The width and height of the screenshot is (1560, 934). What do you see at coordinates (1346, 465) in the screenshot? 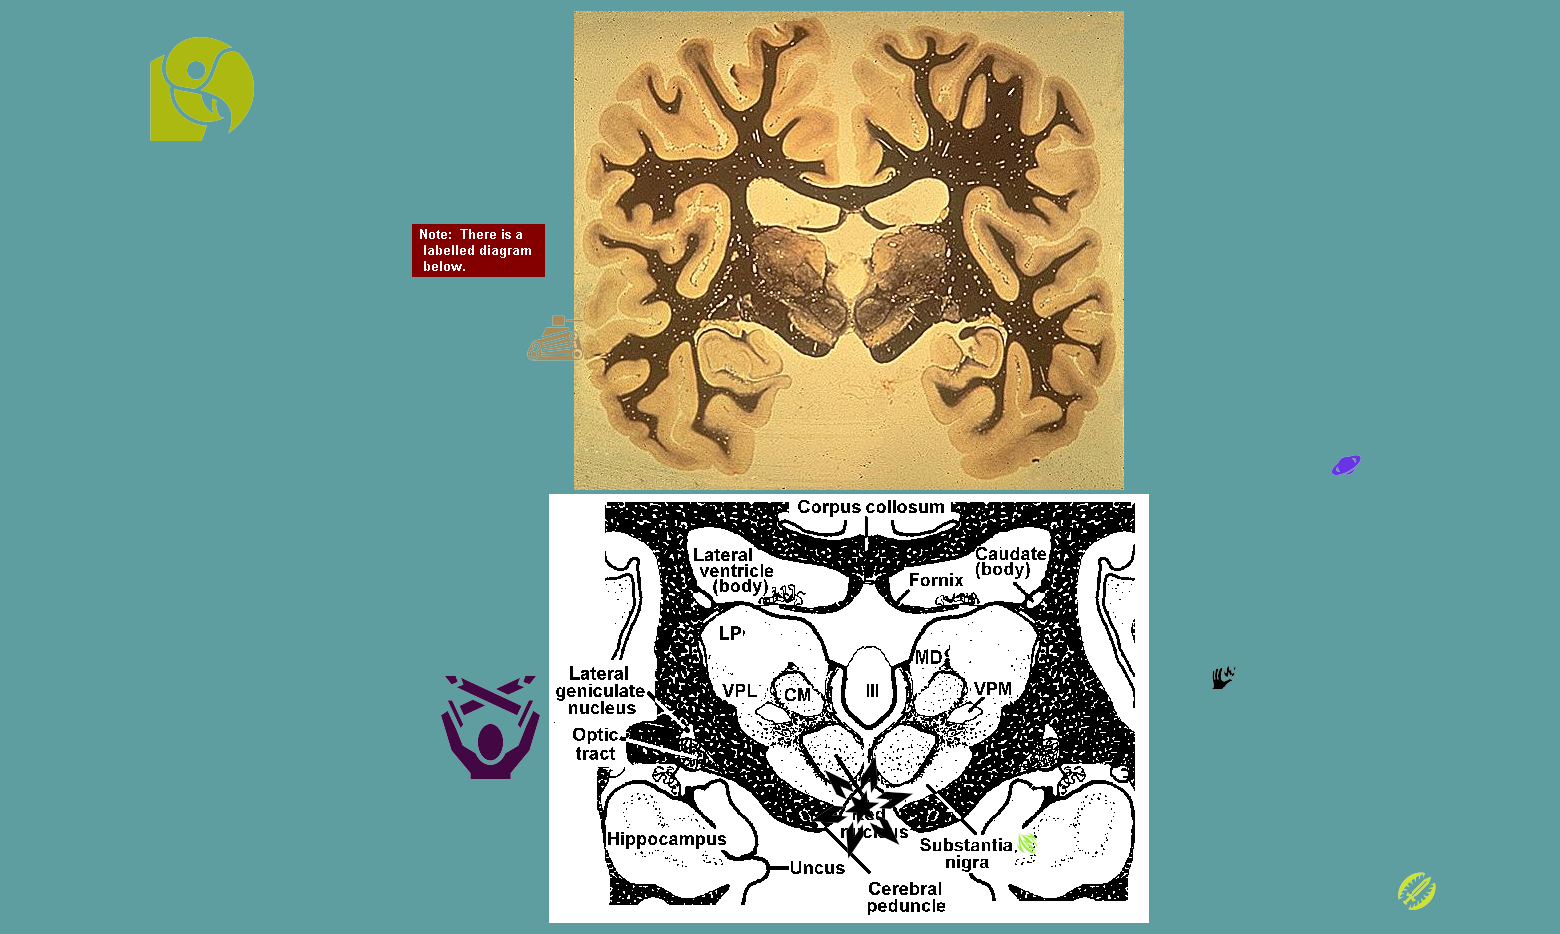
I see `access space or astronomy-themed content` at bounding box center [1346, 465].